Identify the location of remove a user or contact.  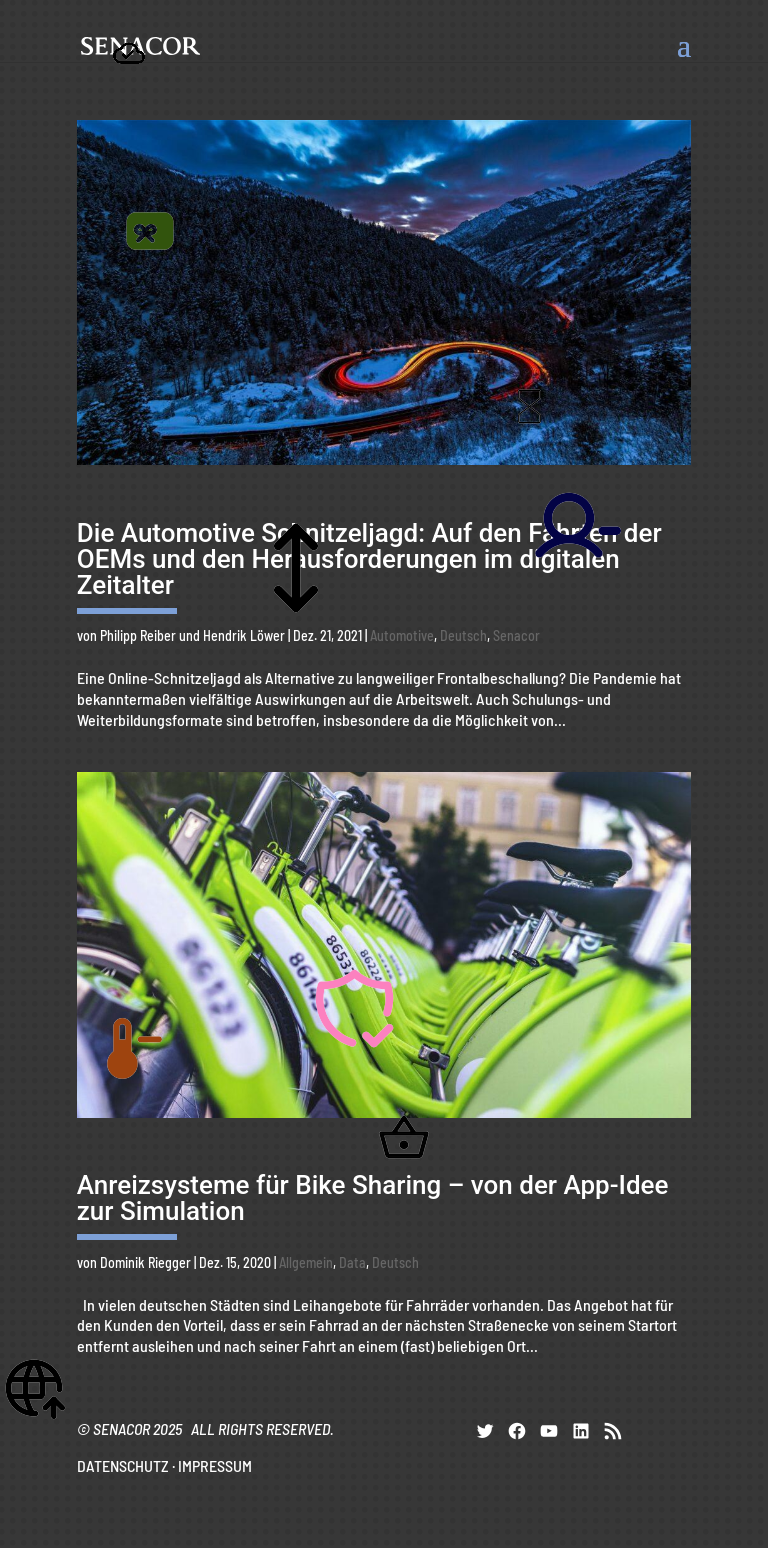
(576, 528).